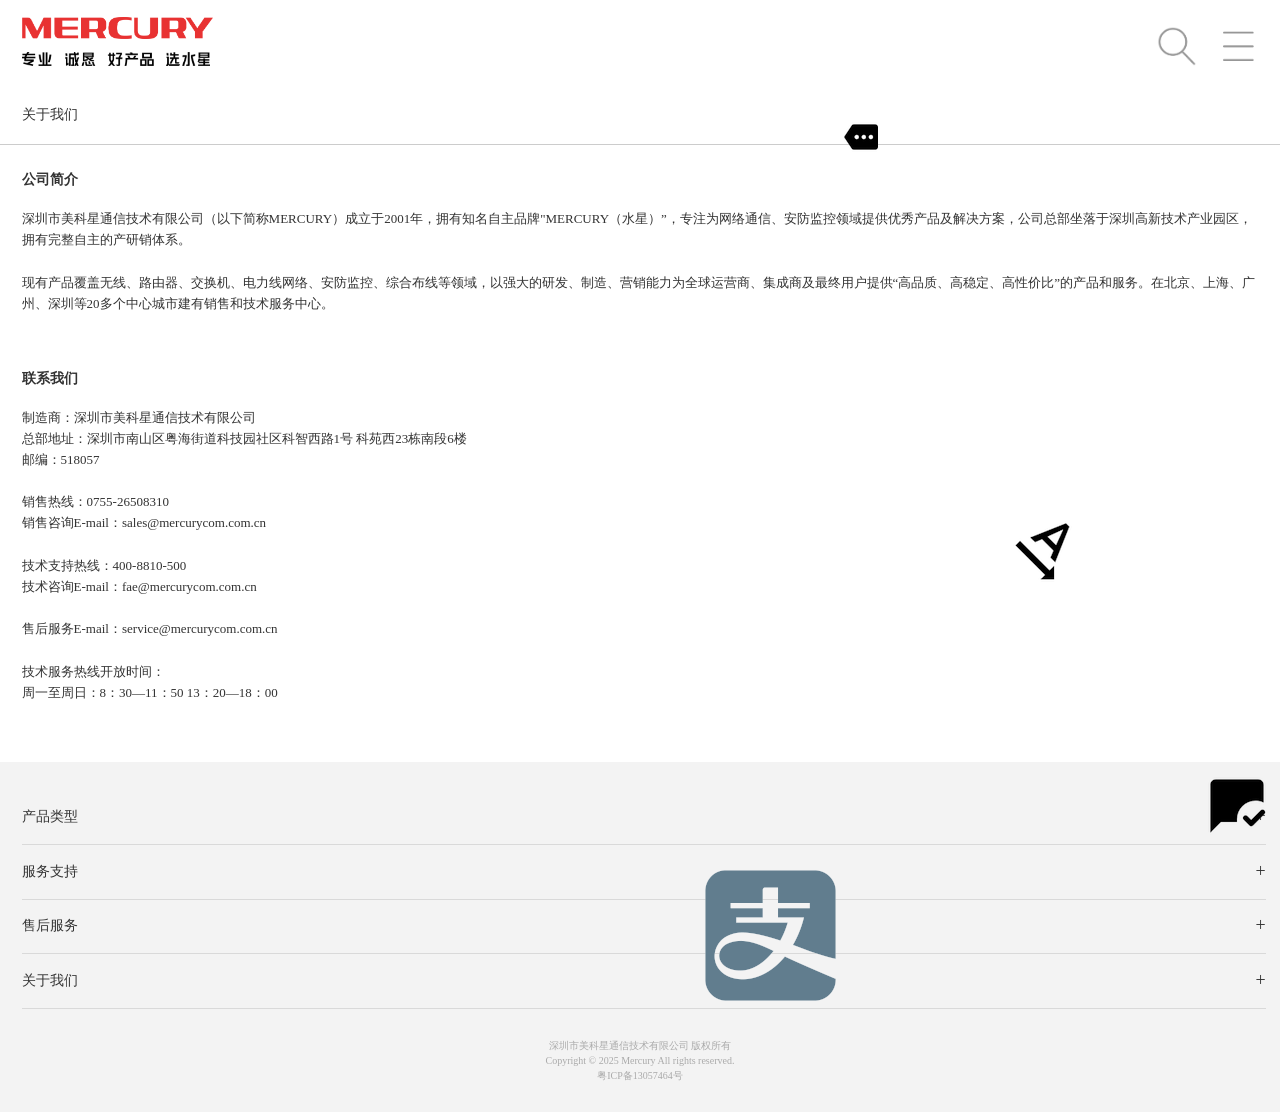  Describe the element at coordinates (861, 137) in the screenshot. I see `view more notifications` at that location.